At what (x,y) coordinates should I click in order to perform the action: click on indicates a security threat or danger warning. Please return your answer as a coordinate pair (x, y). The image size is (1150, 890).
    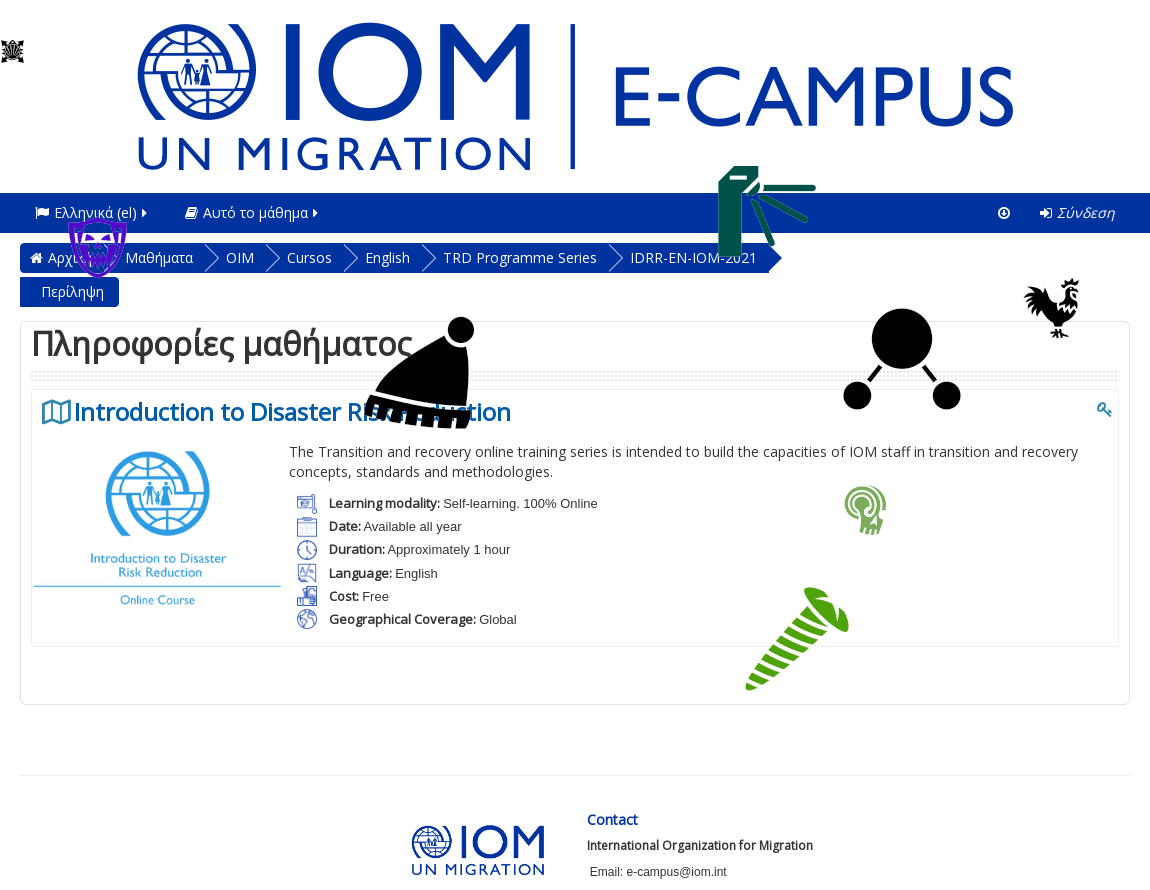
    Looking at the image, I should click on (97, 247).